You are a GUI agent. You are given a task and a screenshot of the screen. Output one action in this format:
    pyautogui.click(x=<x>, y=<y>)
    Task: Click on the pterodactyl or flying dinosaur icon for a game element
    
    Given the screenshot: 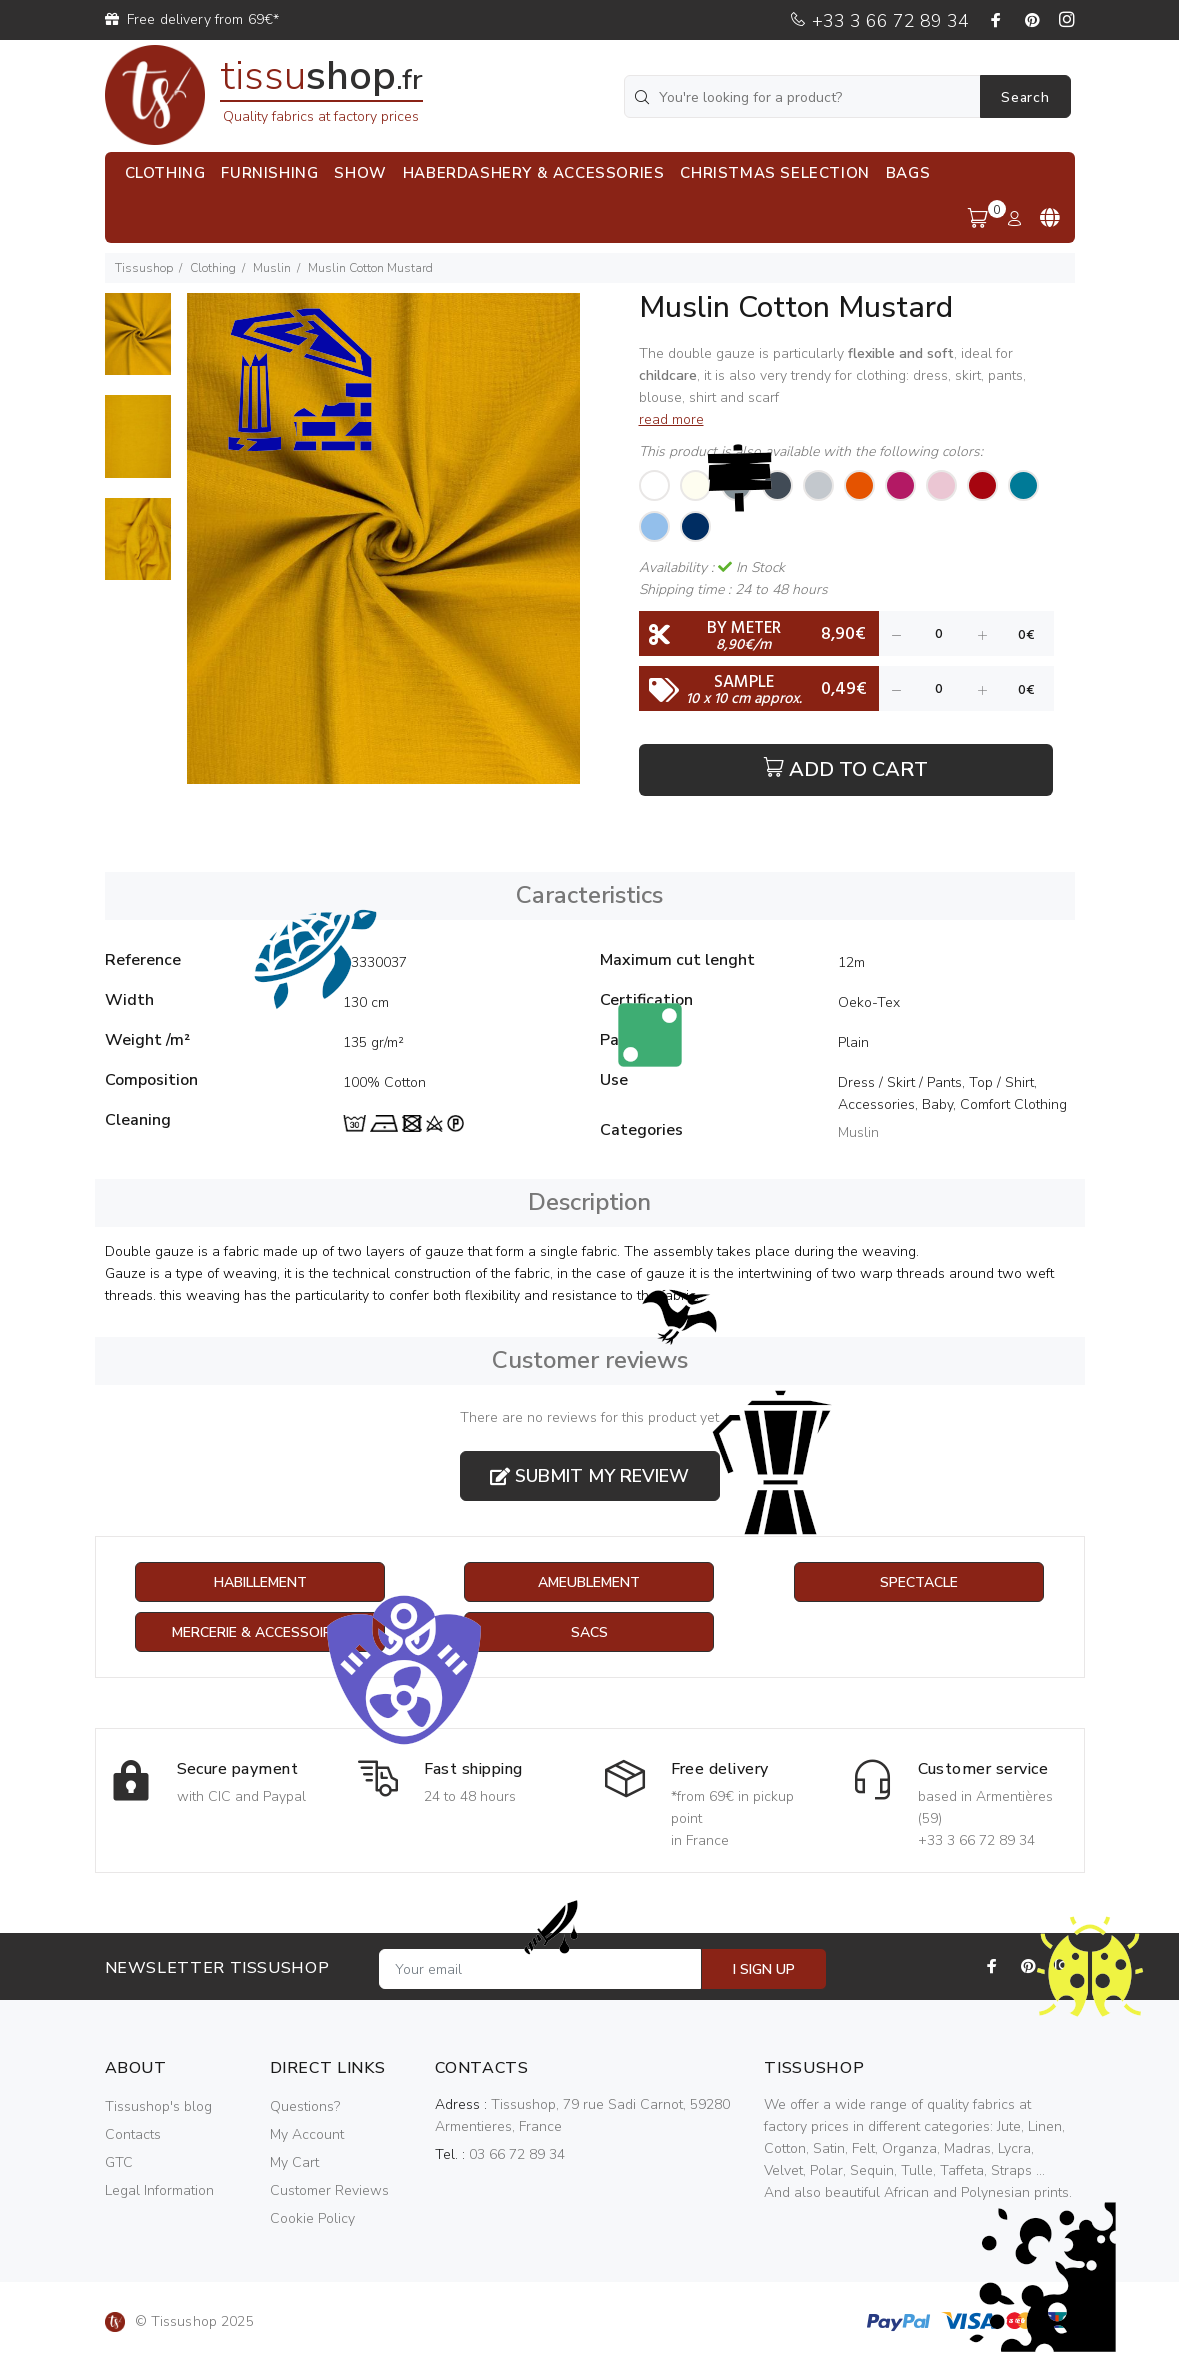 What is the action you would take?
    pyautogui.click(x=679, y=1317)
    